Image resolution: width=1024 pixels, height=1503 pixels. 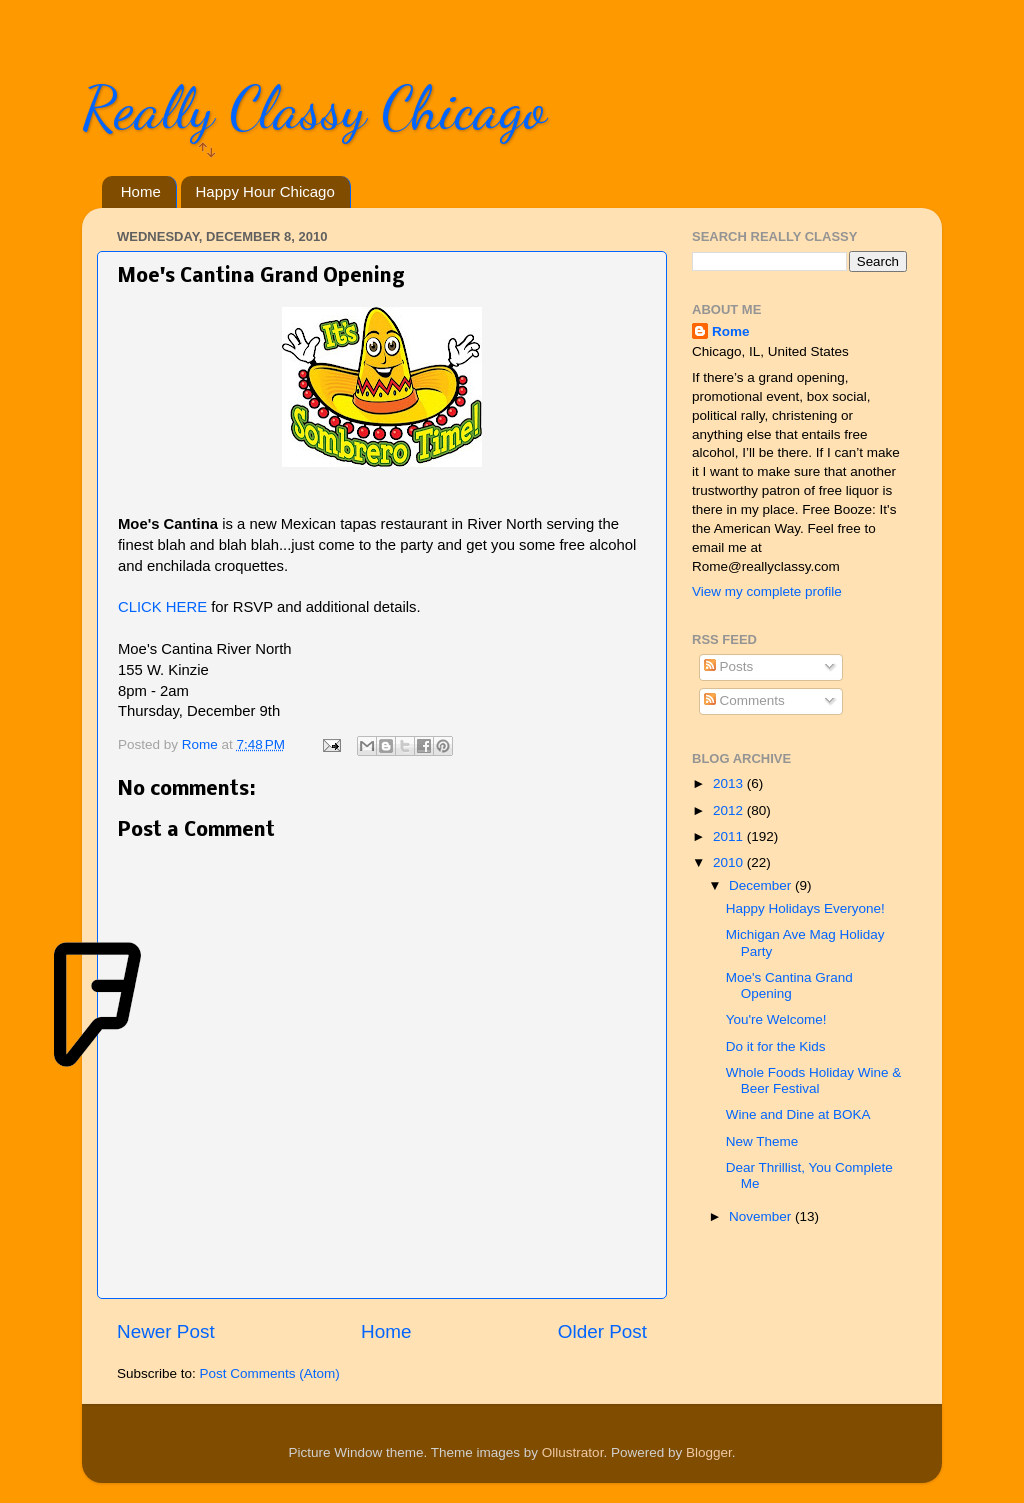 I want to click on open foursquare app, so click(x=97, y=1004).